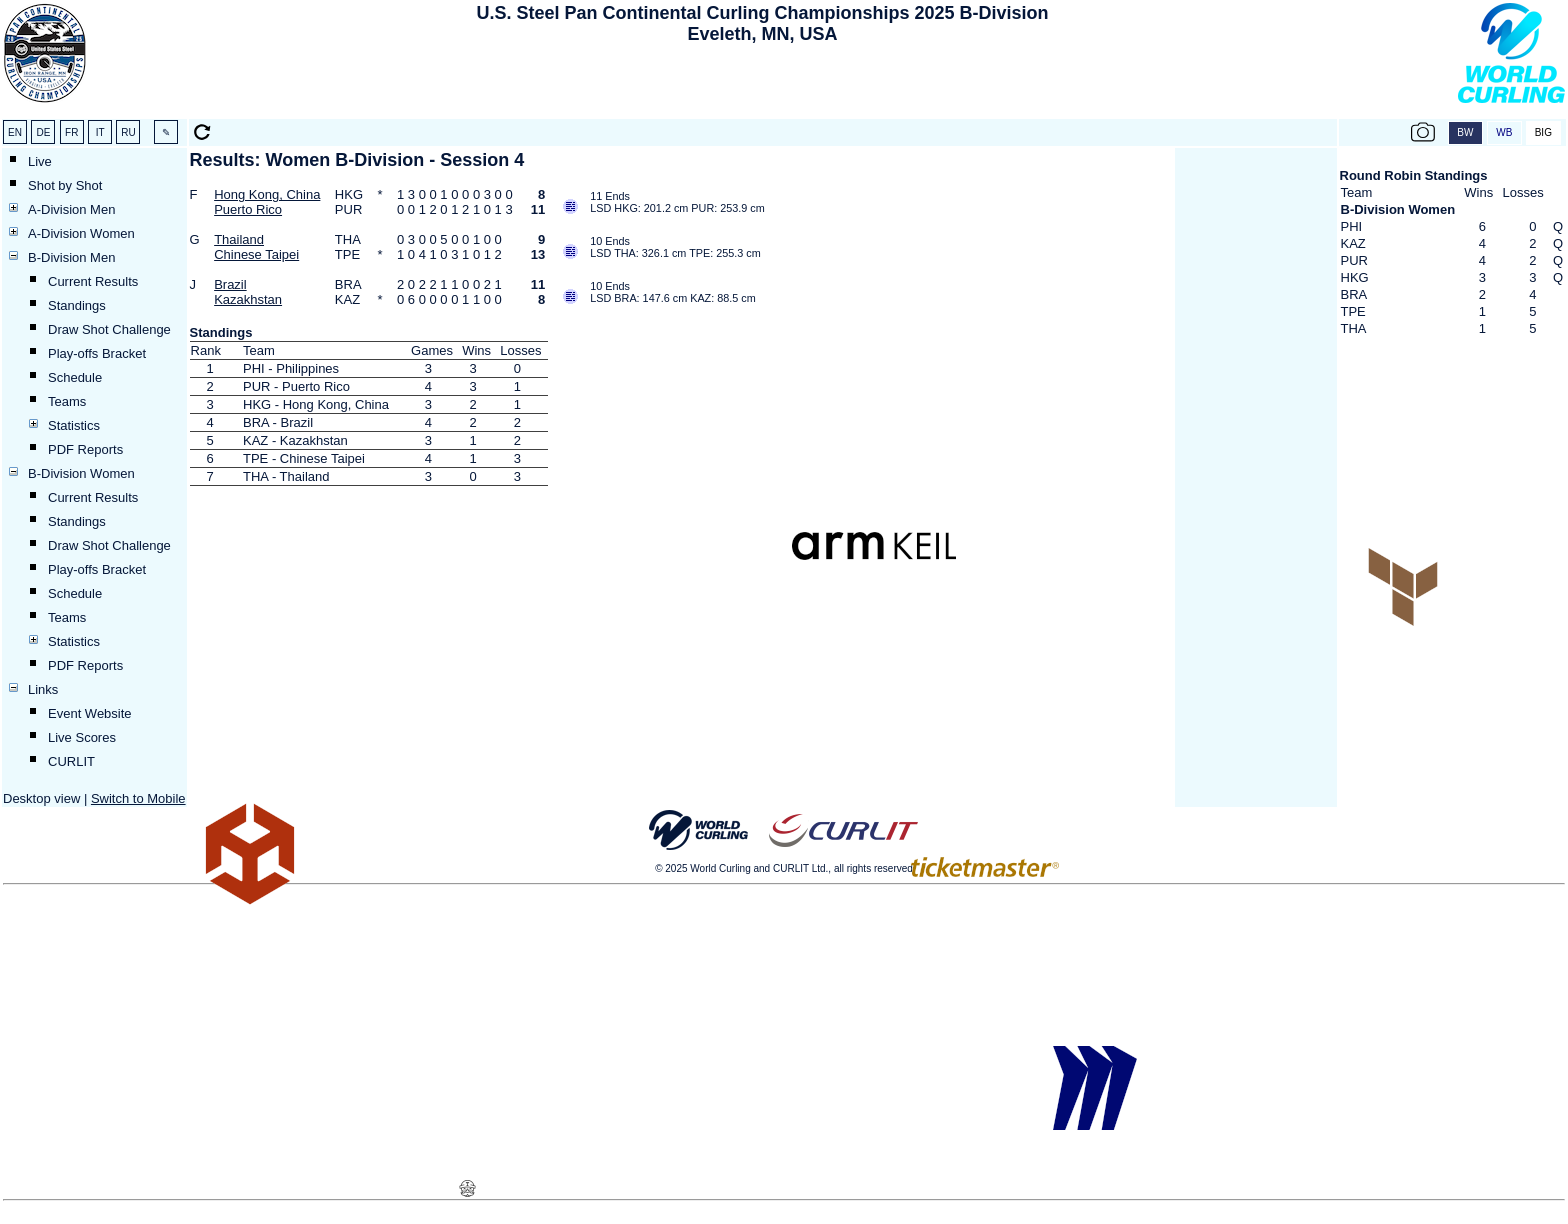 This screenshot has height=1224, width=1568. What do you see at coordinates (467, 1188) in the screenshot?
I see `link to Travis CI continuous integration service` at bounding box center [467, 1188].